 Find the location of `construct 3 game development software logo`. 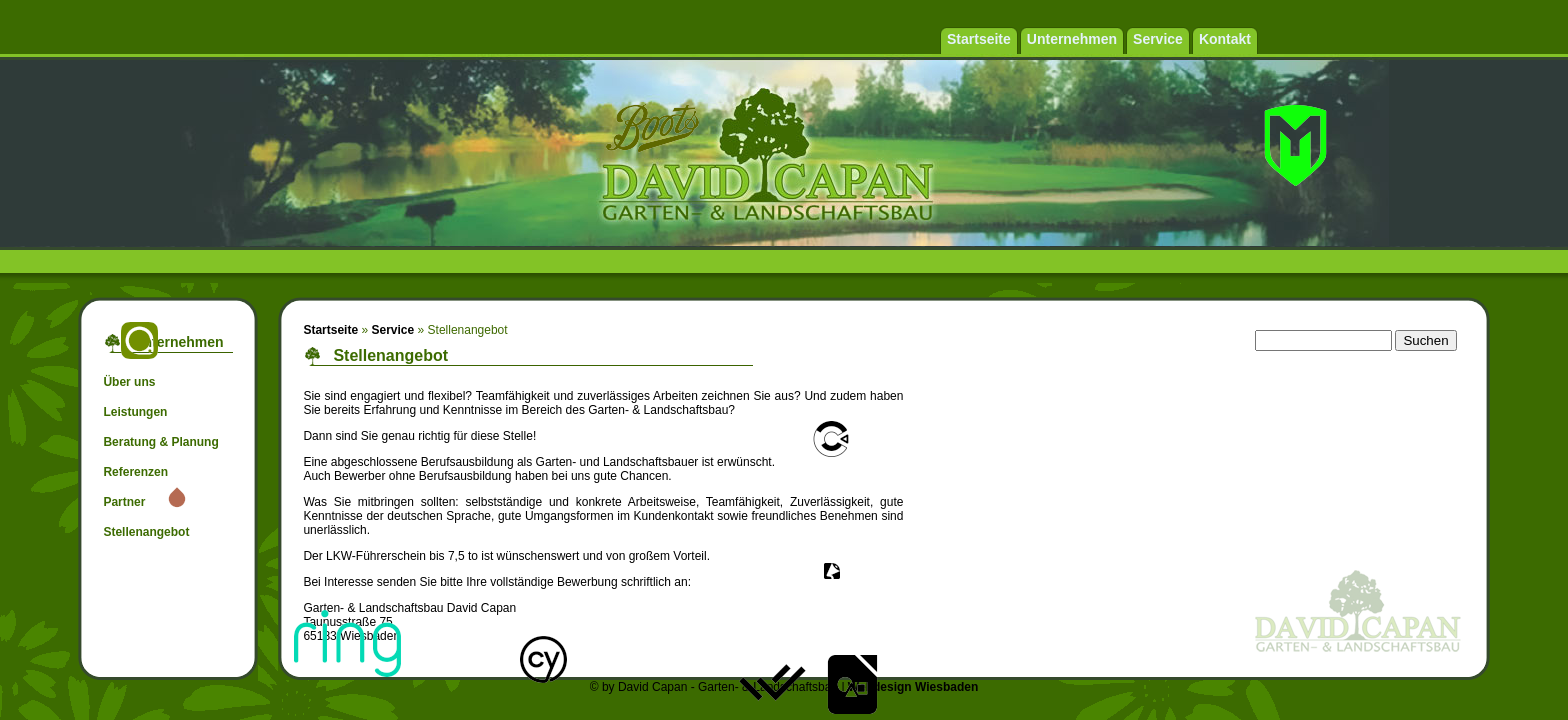

construct 3 game development software logo is located at coordinates (831, 439).